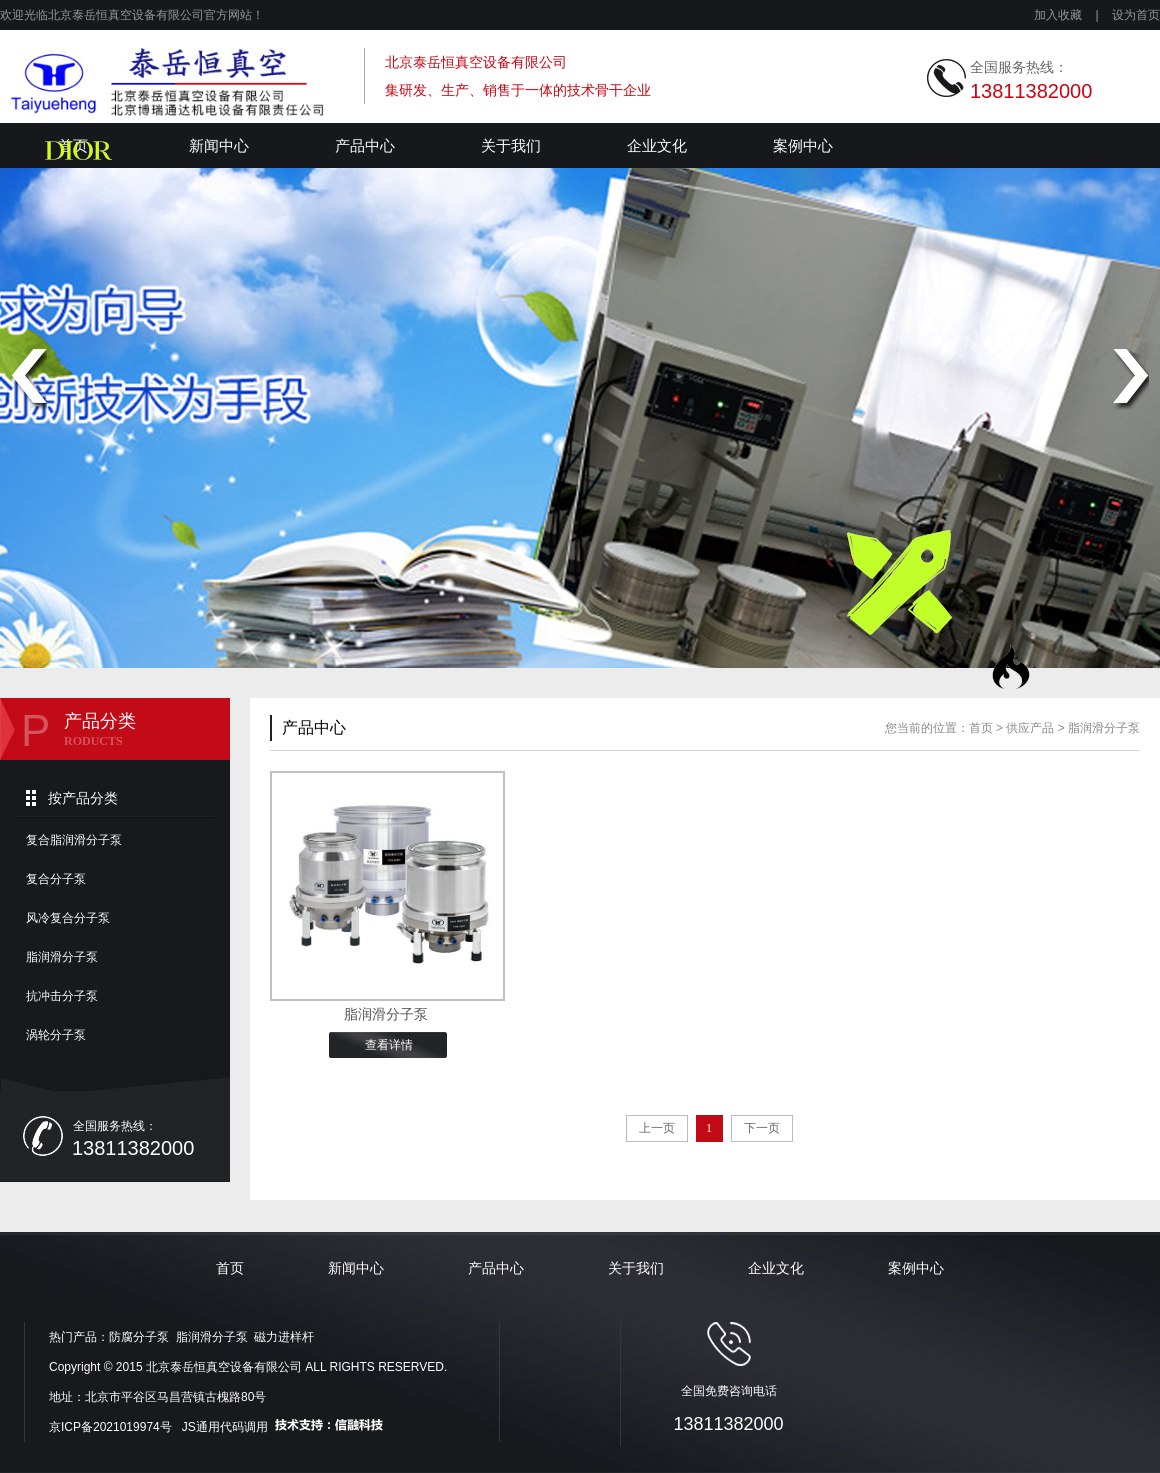 This screenshot has width=1160, height=1473. I want to click on codeigniter framework logo, so click(1011, 667).